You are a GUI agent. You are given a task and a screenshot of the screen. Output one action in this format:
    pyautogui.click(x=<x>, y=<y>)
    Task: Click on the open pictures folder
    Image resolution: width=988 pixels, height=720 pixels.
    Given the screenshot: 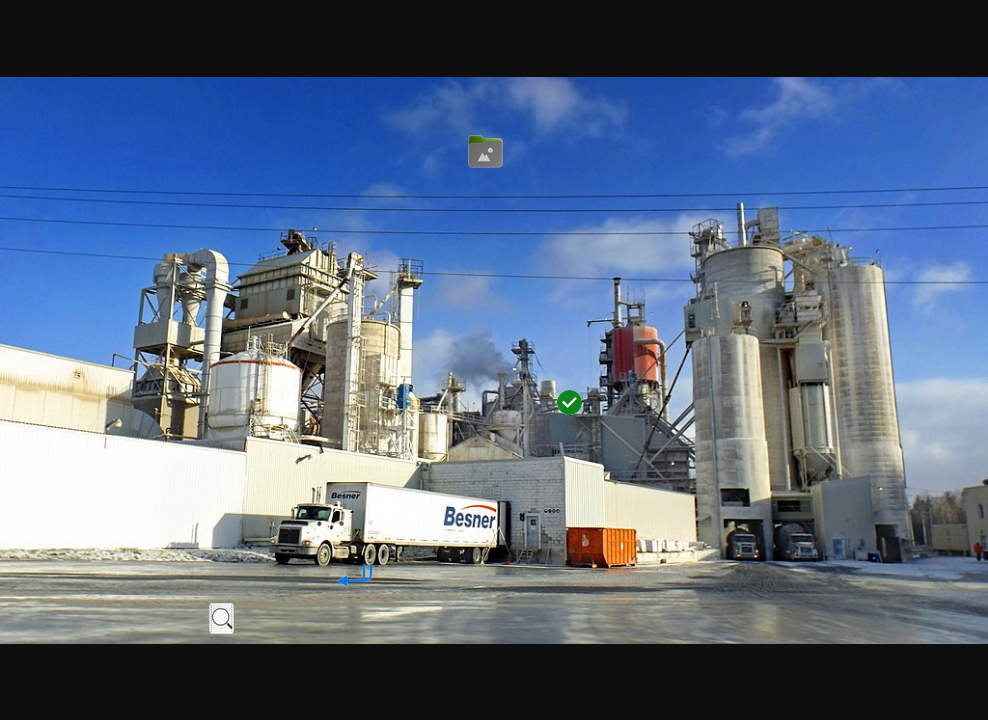 What is the action you would take?
    pyautogui.click(x=485, y=151)
    